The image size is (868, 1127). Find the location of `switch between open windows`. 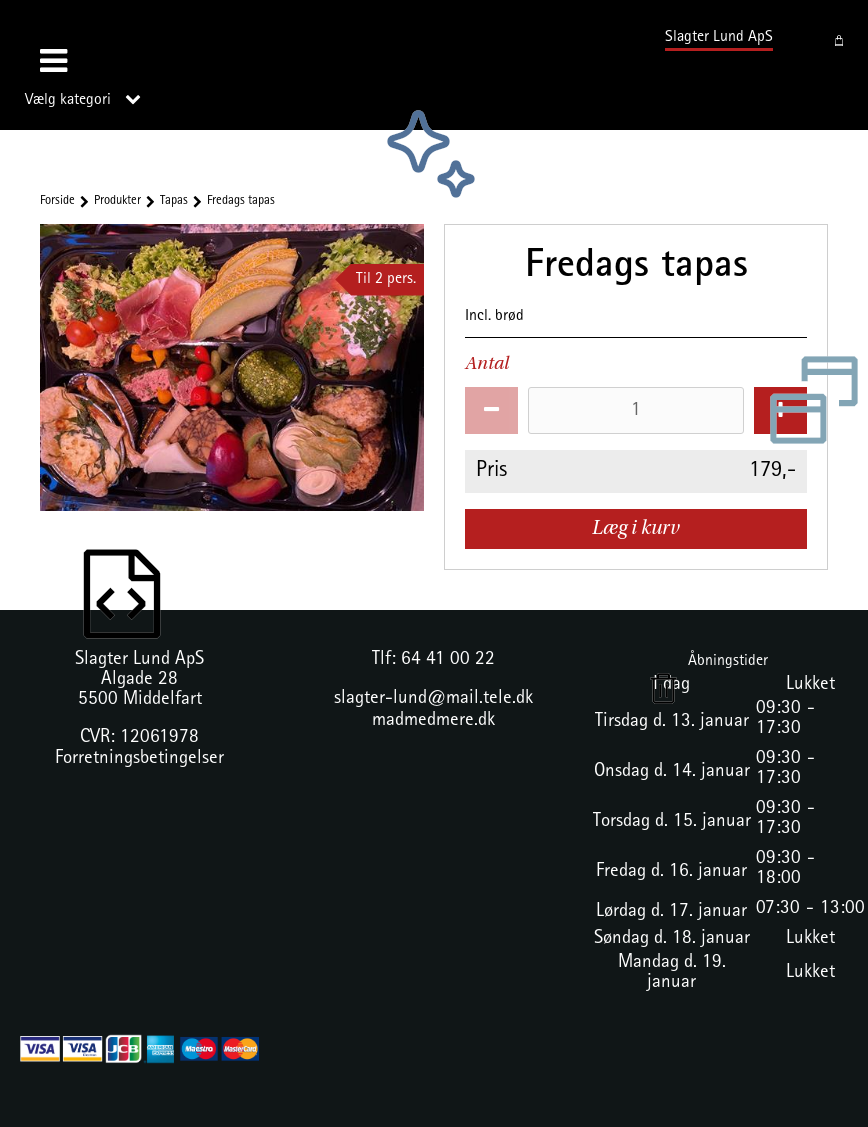

switch between open windows is located at coordinates (814, 400).